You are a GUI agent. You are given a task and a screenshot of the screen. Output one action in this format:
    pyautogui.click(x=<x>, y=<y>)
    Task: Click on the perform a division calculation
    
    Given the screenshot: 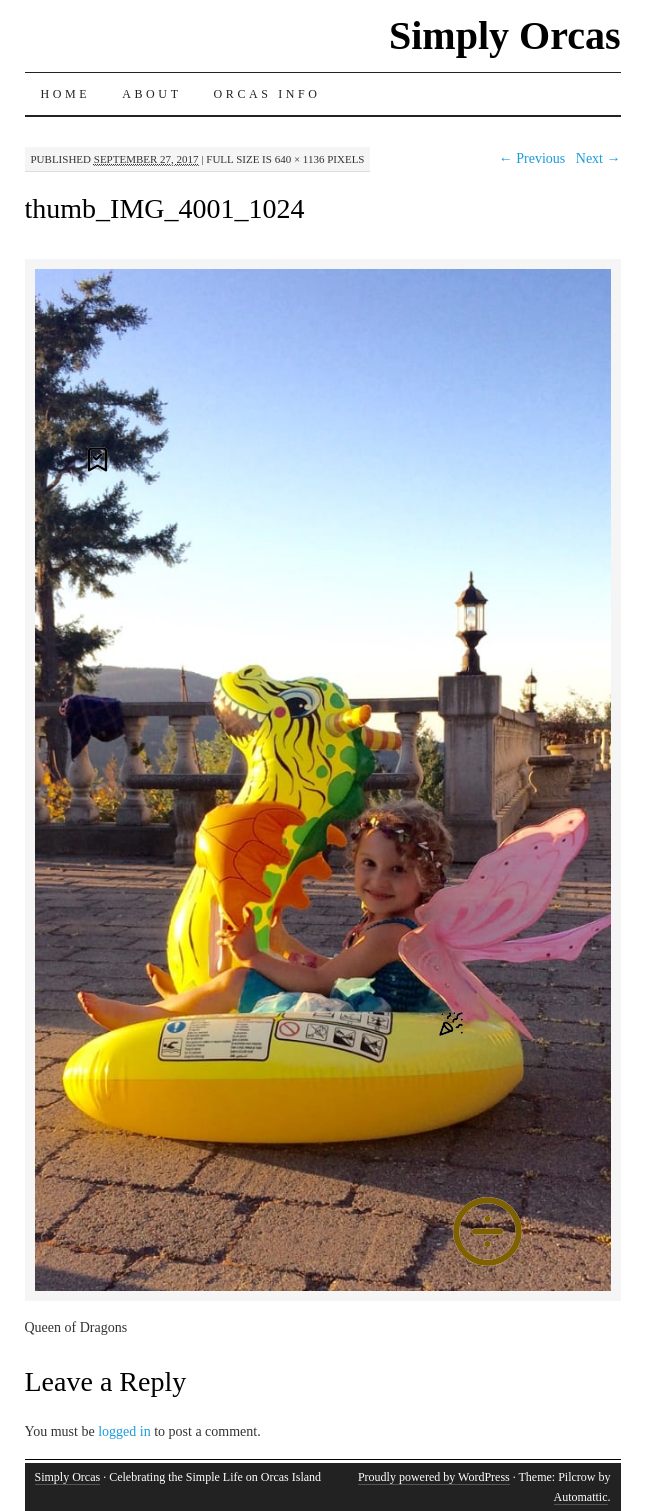 What is the action you would take?
    pyautogui.click(x=487, y=1231)
    